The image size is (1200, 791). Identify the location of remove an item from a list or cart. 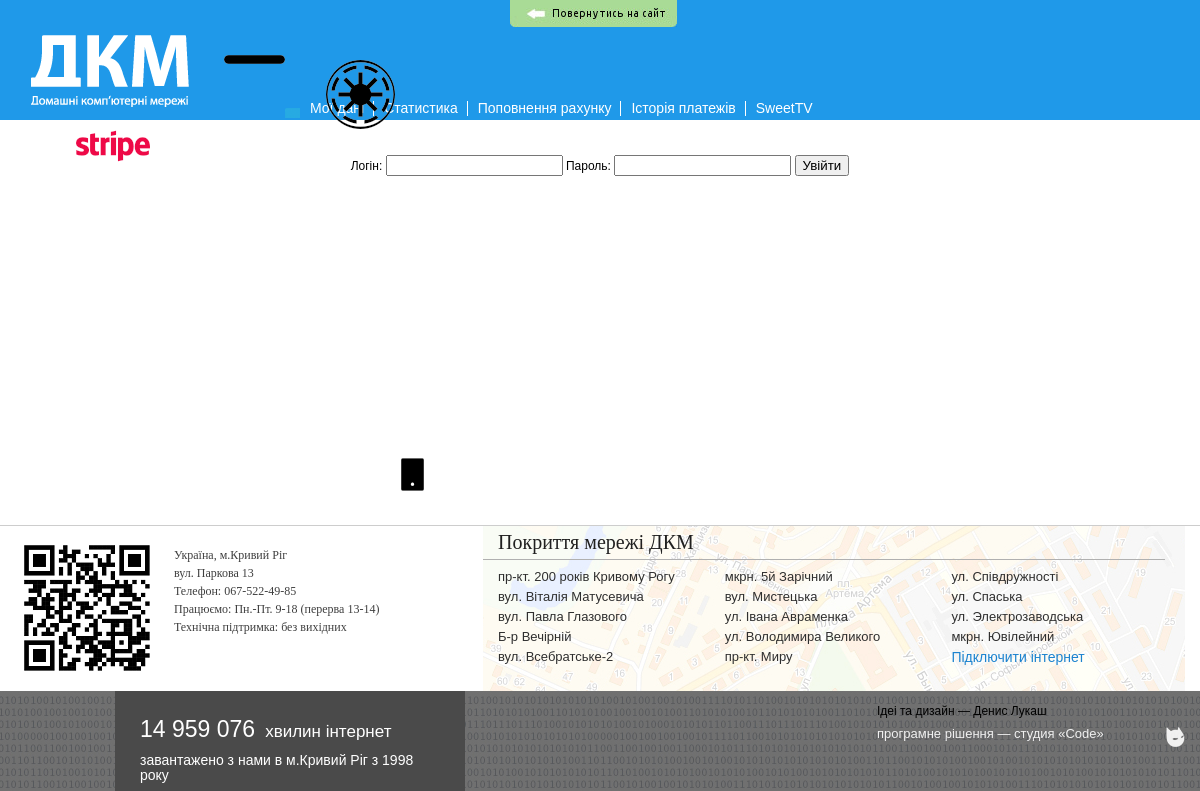
(254, 59).